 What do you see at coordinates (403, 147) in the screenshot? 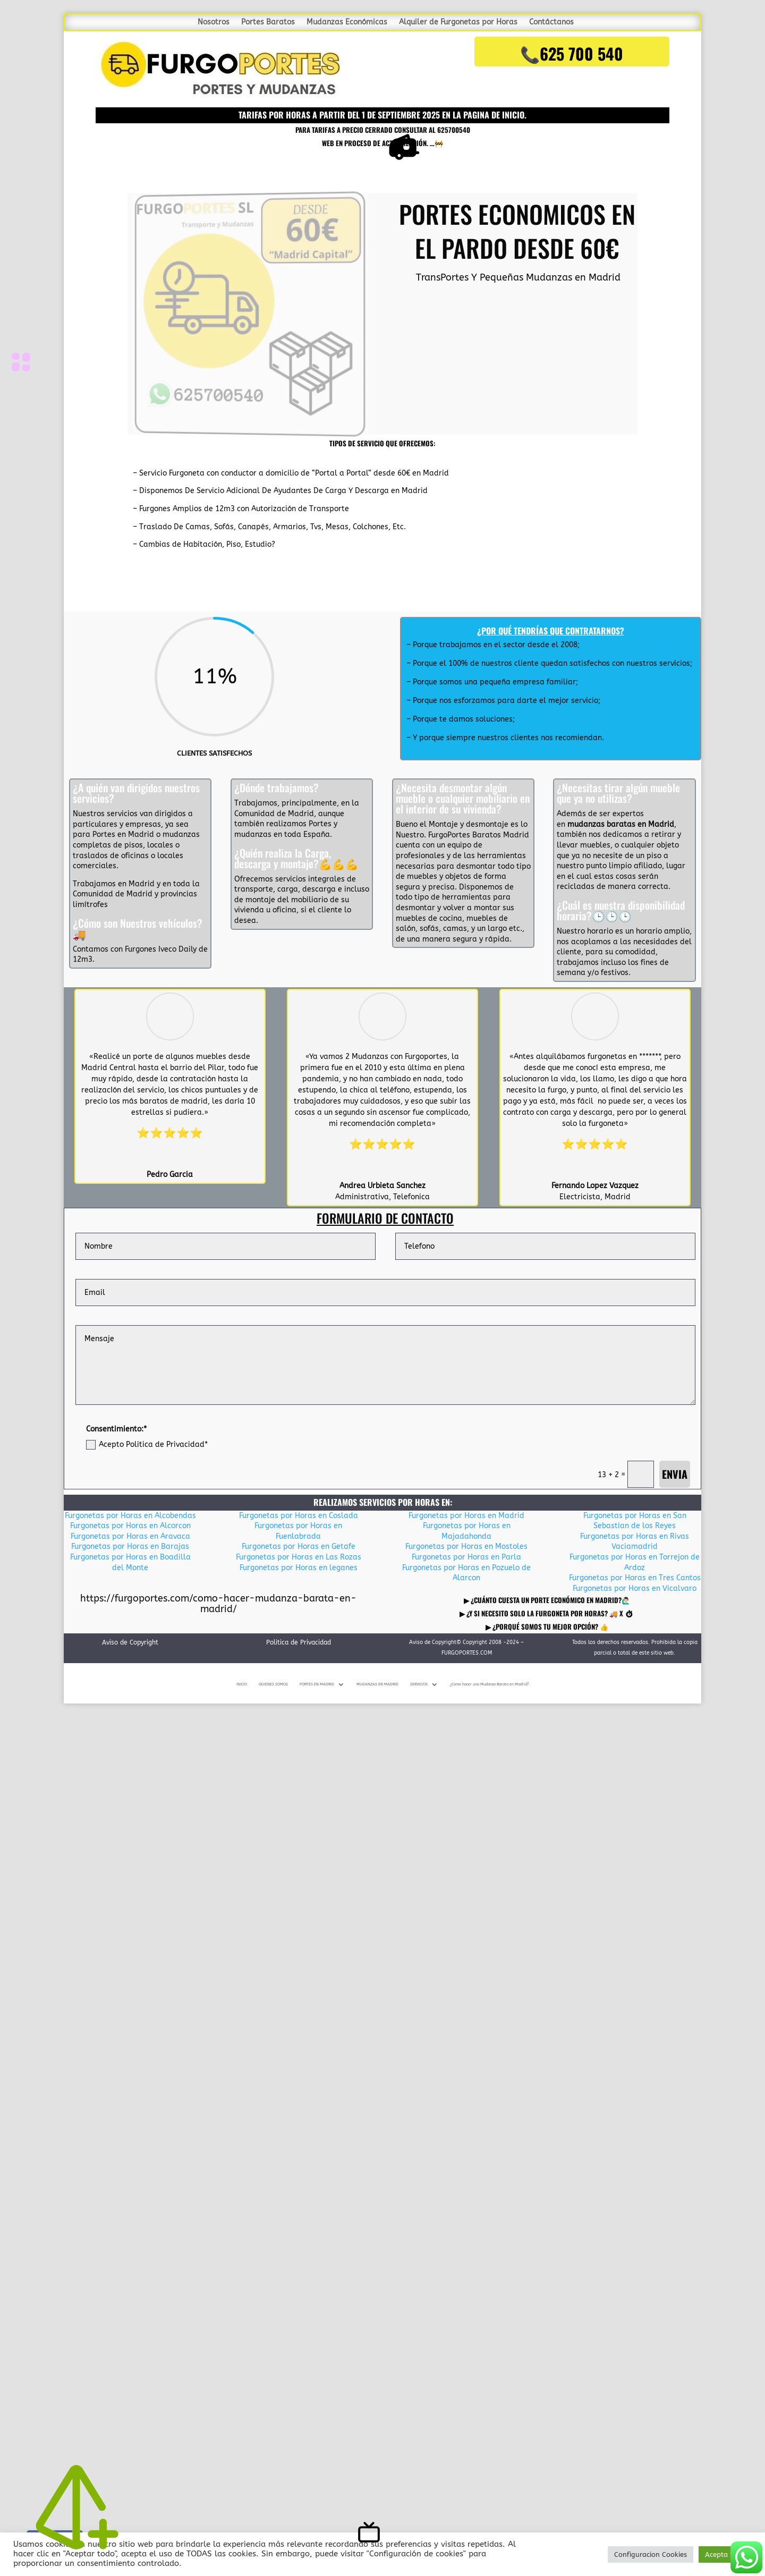
I see `access caravan or RV rental options` at bounding box center [403, 147].